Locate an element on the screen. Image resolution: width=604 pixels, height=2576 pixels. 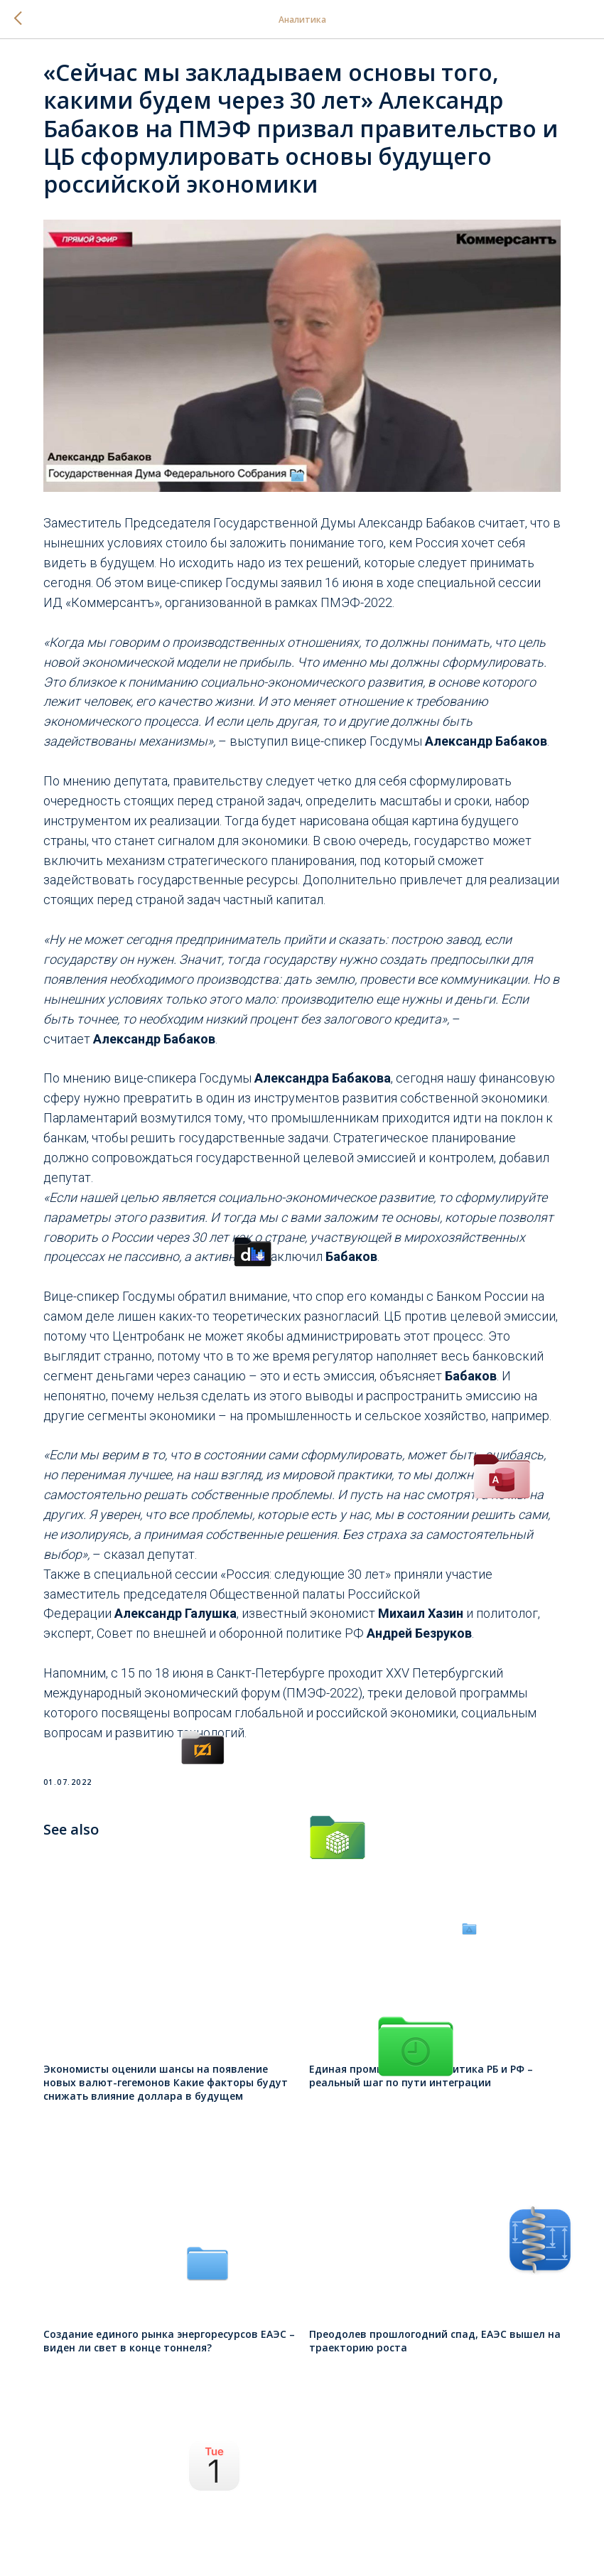
open folder to view files is located at coordinates (207, 2263).